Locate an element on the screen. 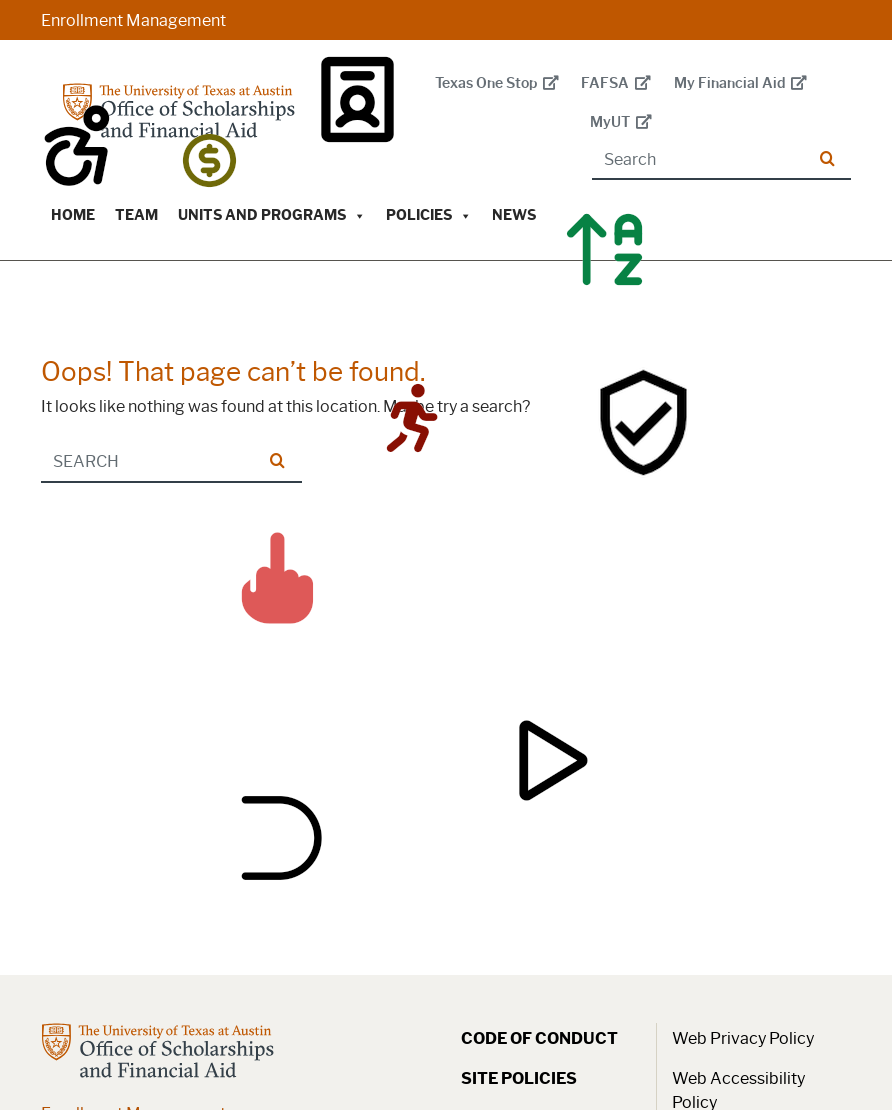 The image size is (892, 1110). start a running or jogging workout is located at coordinates (414, 419).